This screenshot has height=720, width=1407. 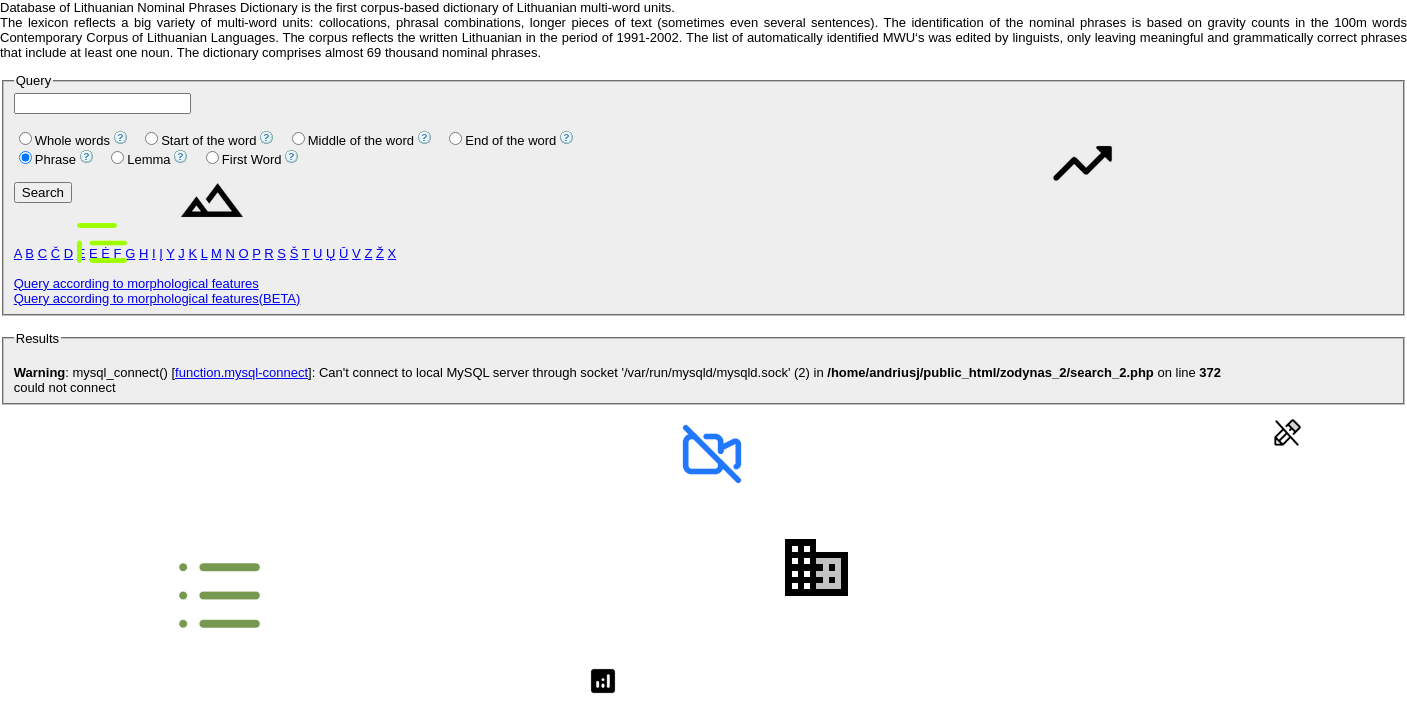 I want to click on view items in list format, so click(x=219, y=595).